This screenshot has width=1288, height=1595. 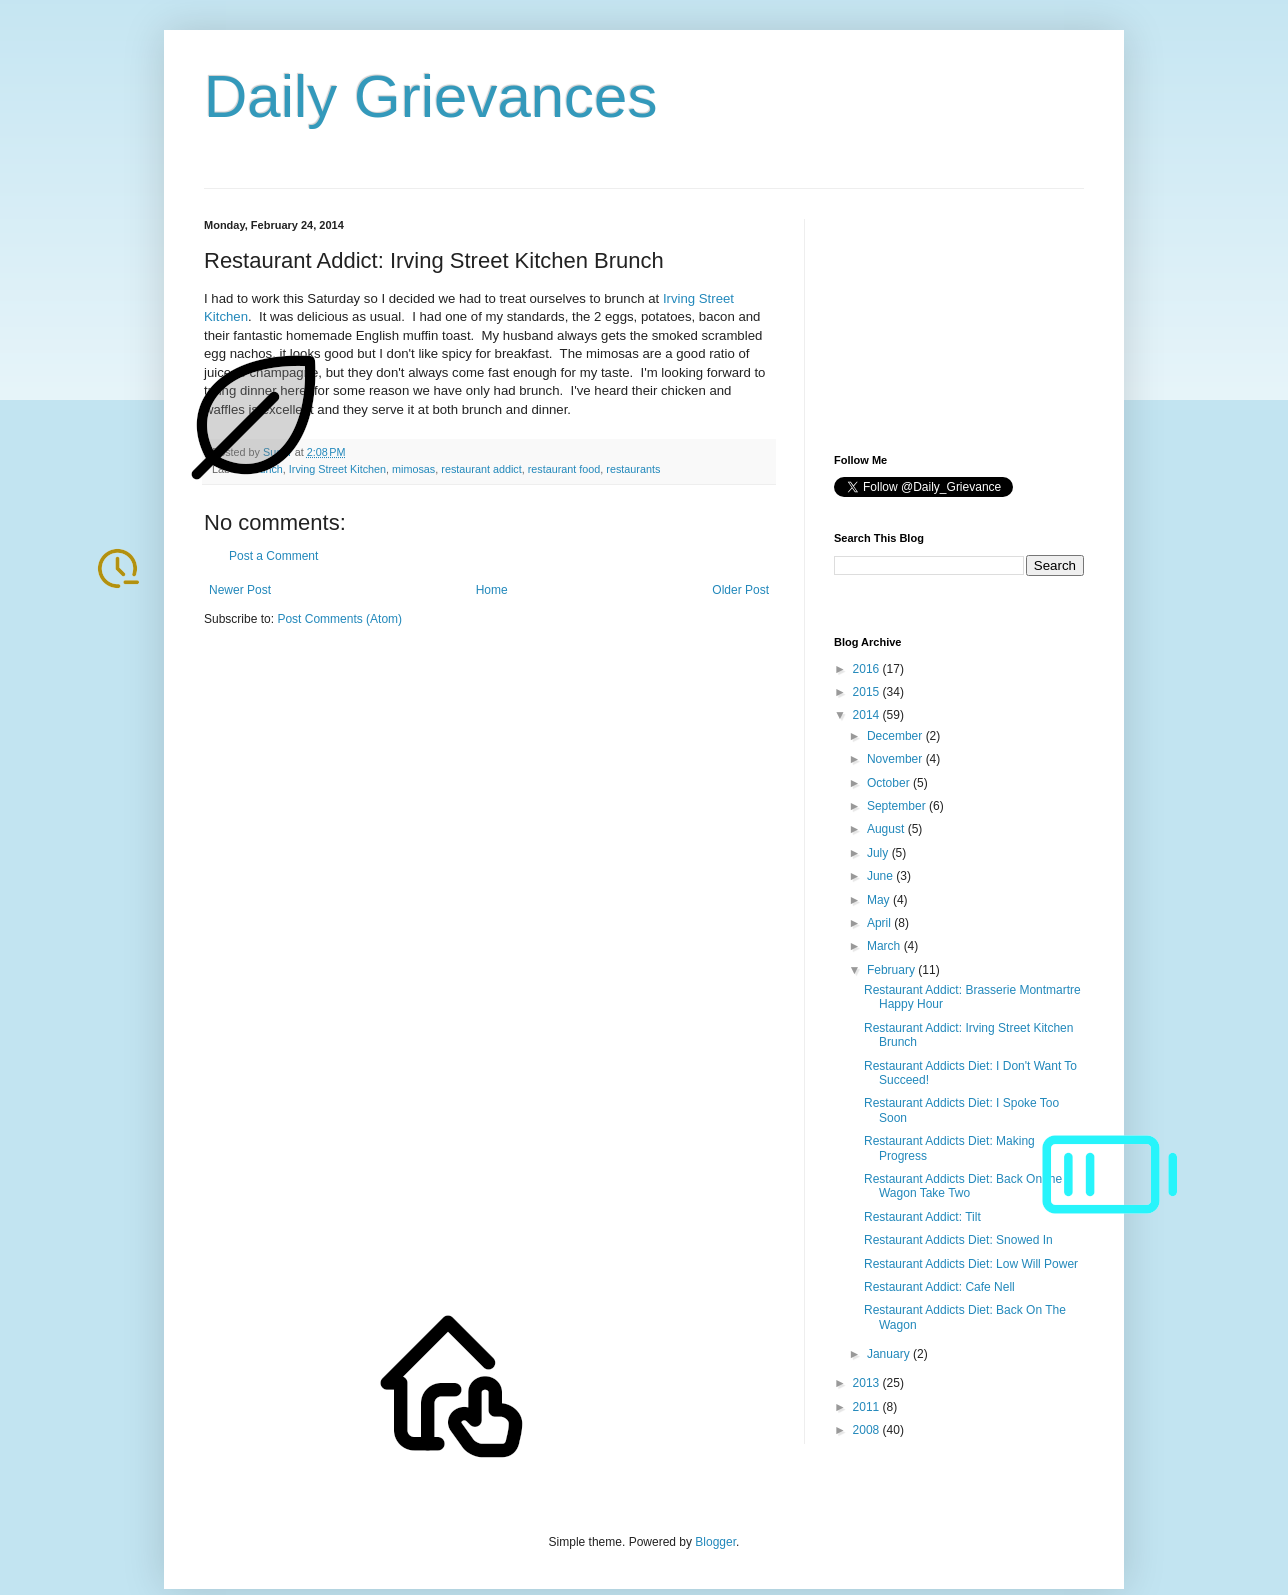 What do you see at coordinates (1107, 1174) in the screenshot?
I see `indicates medium battery level` at bounding box center [1107, 1174].